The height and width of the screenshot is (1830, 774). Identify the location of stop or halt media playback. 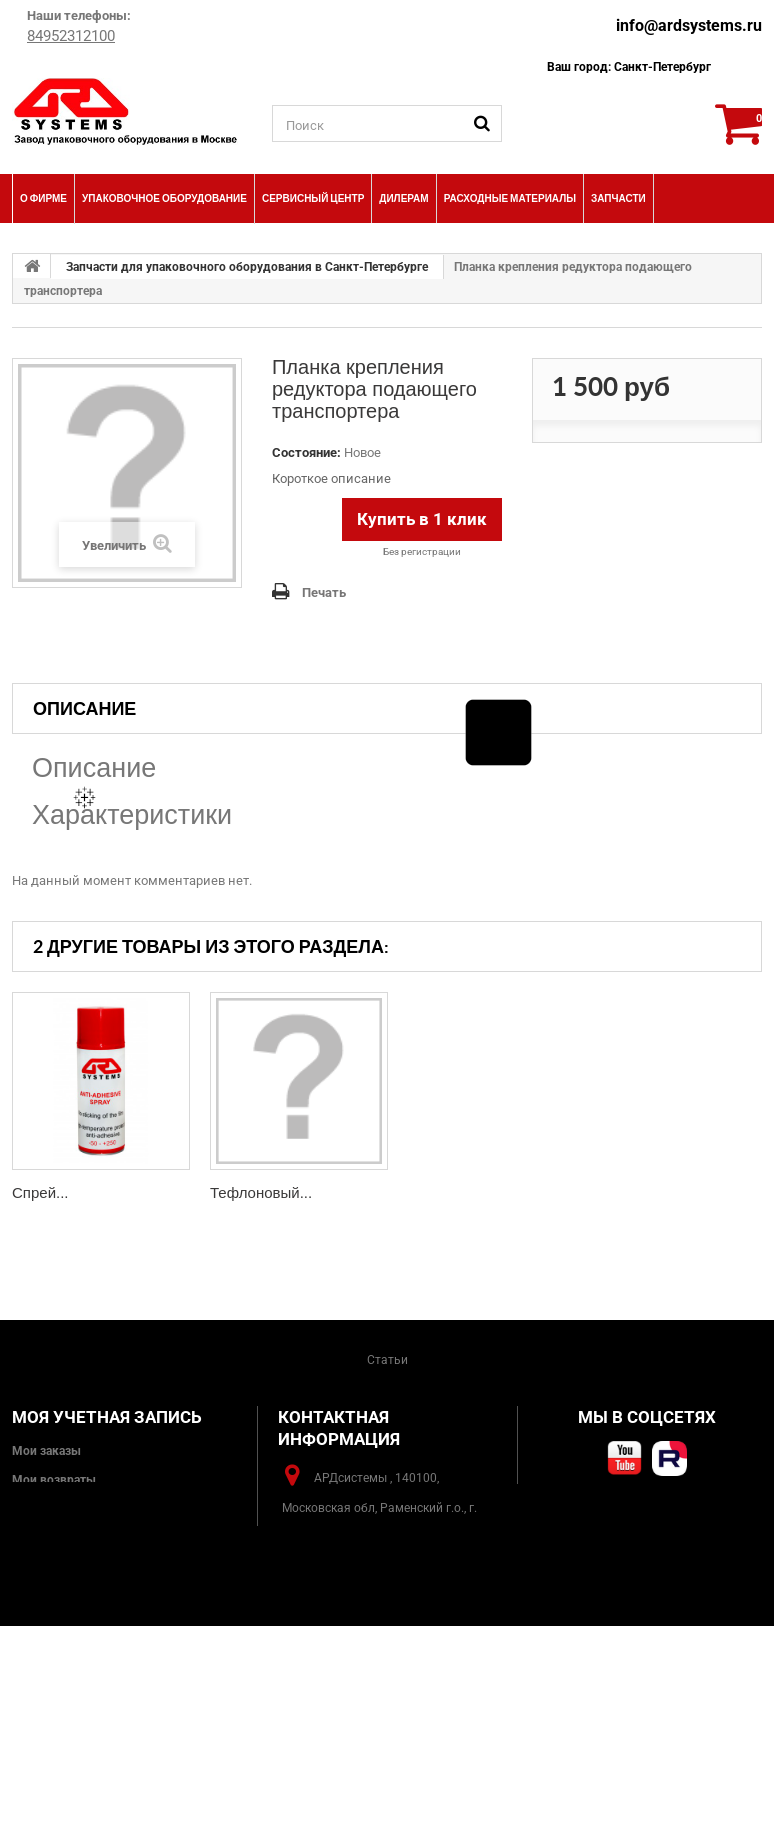
(498, 732).